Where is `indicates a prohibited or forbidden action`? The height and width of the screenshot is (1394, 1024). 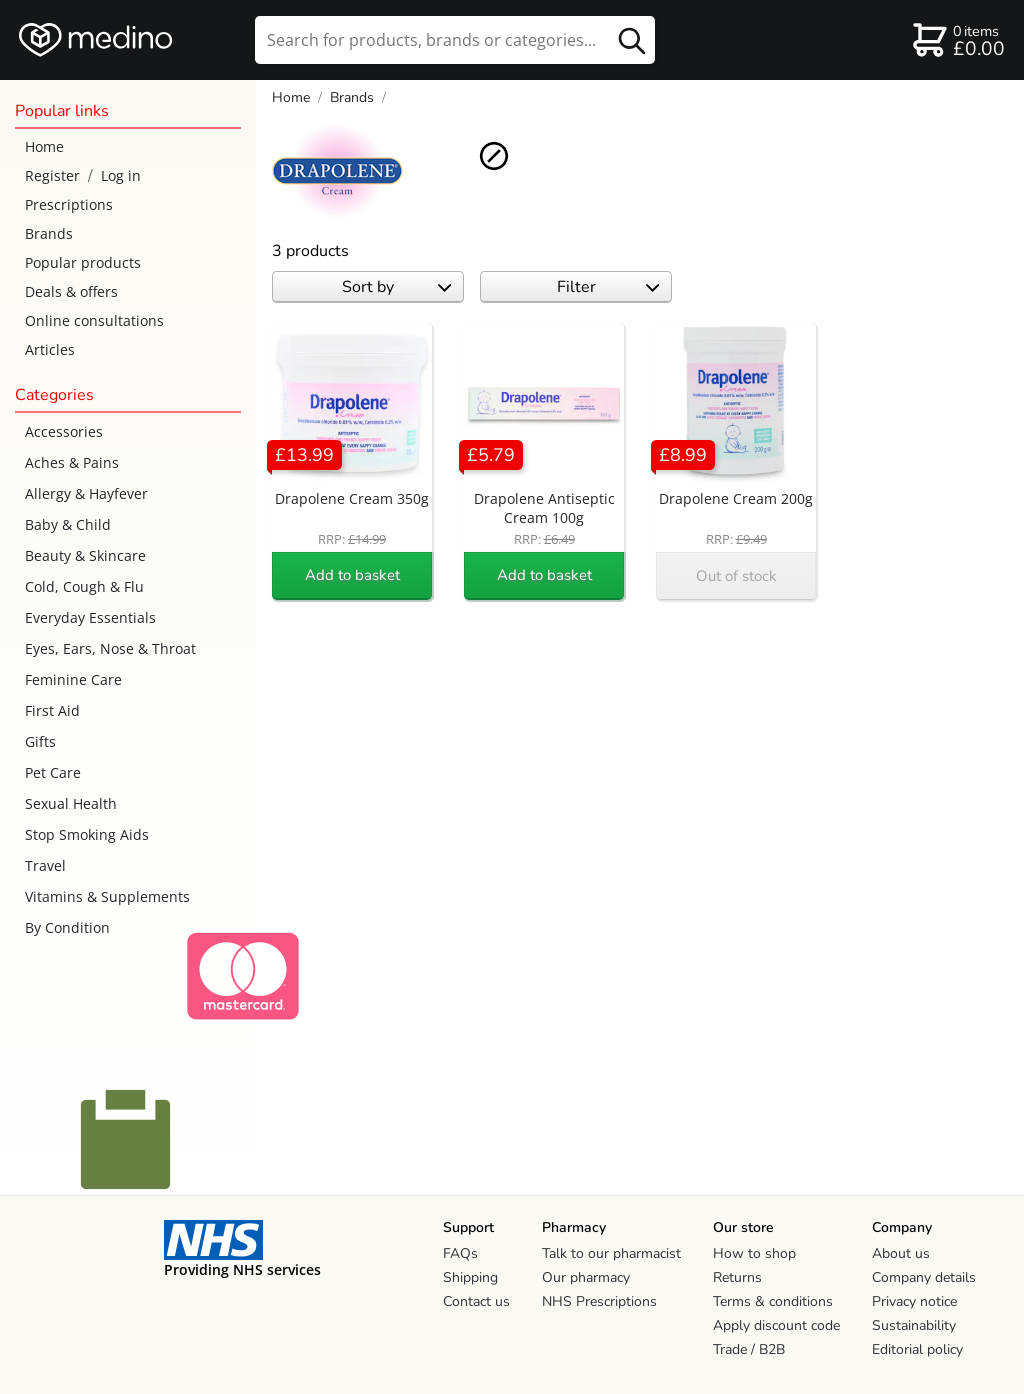
indicates a prohibited or forbidden action is located at coordinates (494, 156).